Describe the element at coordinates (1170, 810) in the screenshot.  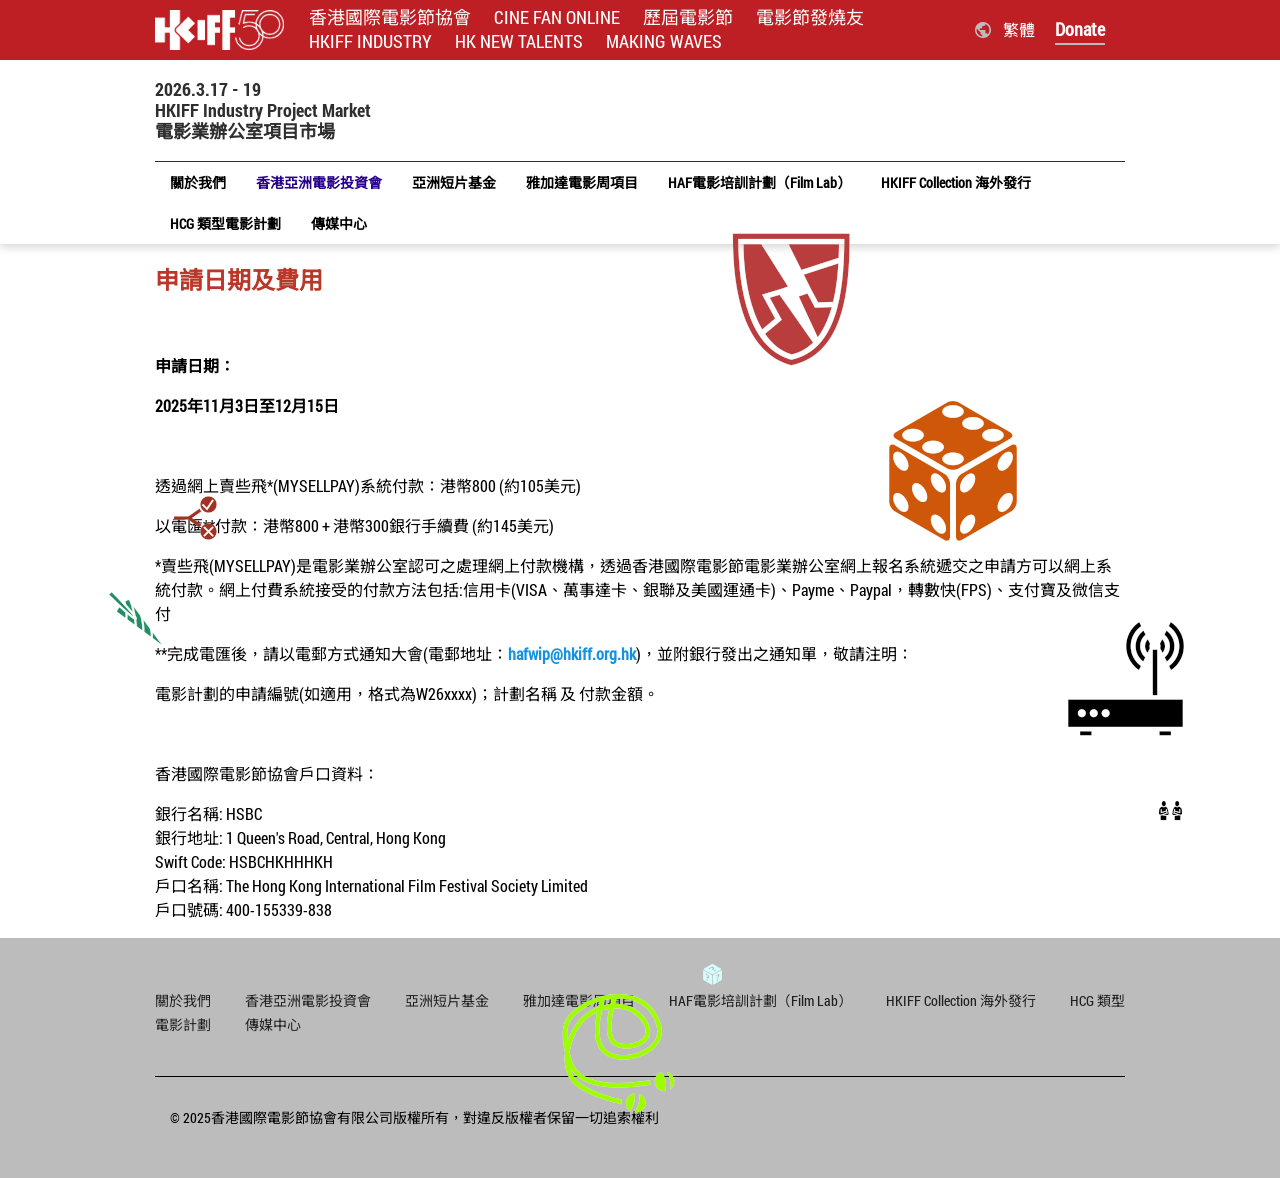
I see `start a face-to-face meeting or video call` at that location.